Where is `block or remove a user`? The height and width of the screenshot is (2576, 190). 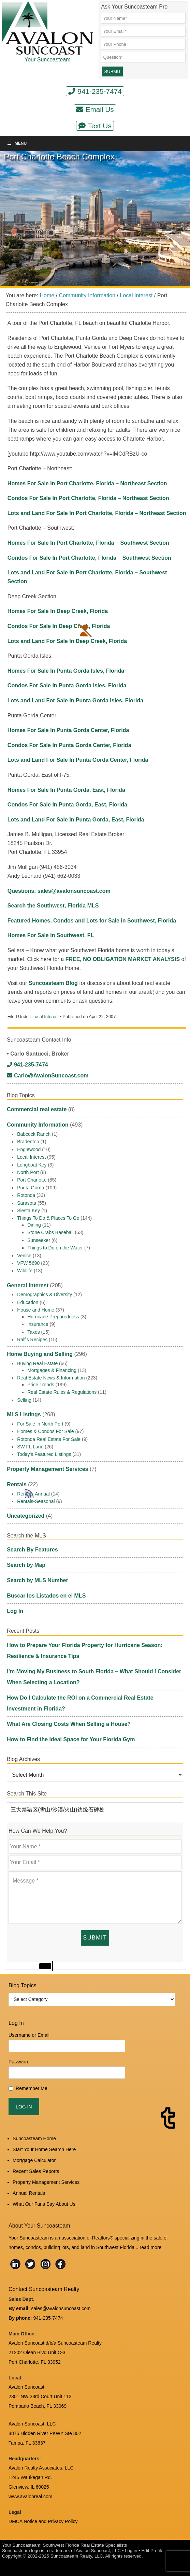
block or remove a user is located at coordinates (85, 630).